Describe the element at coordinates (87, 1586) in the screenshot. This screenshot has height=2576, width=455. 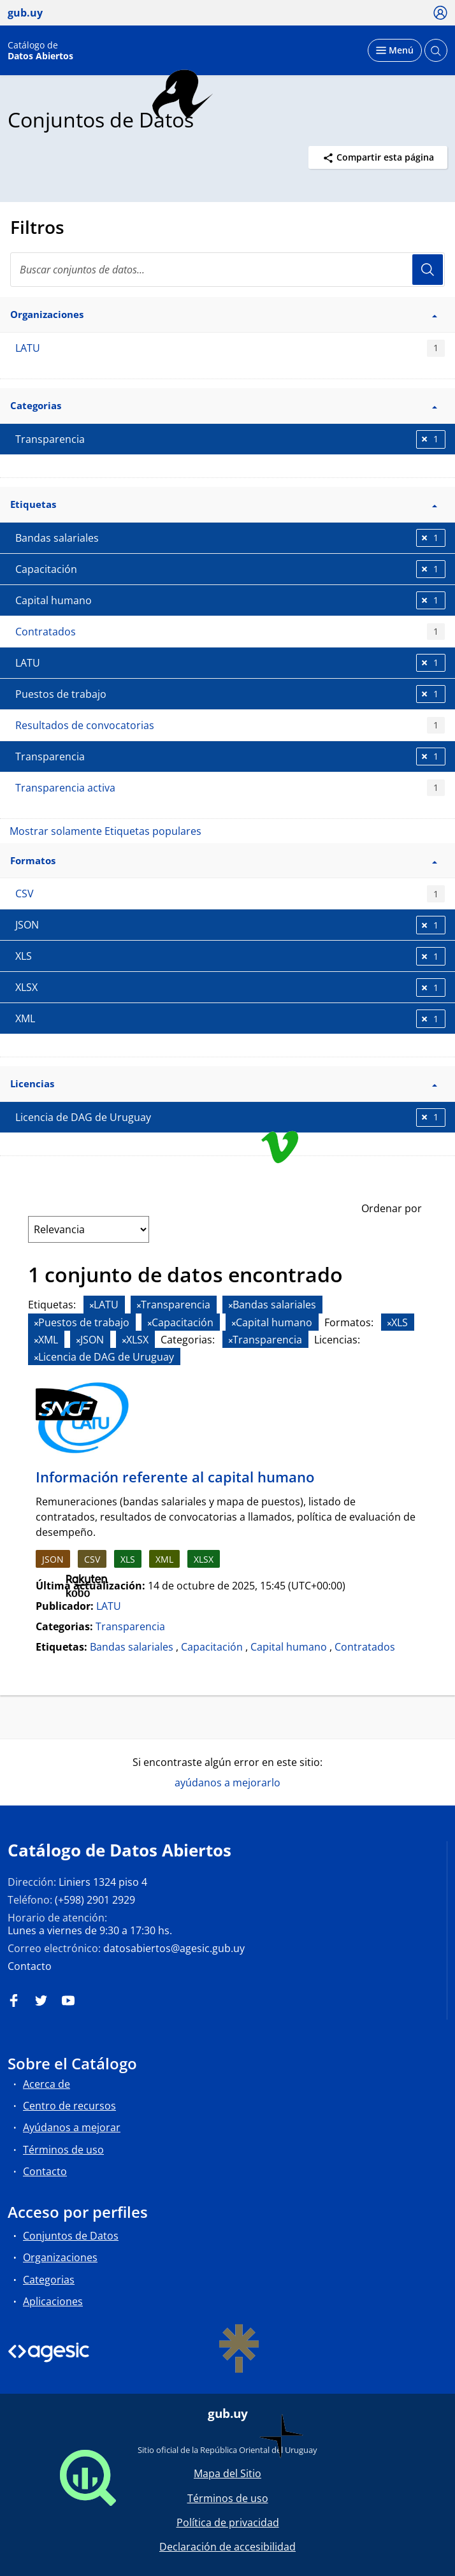
I see `open the Rakuten Kobo e-reader app` at that location.